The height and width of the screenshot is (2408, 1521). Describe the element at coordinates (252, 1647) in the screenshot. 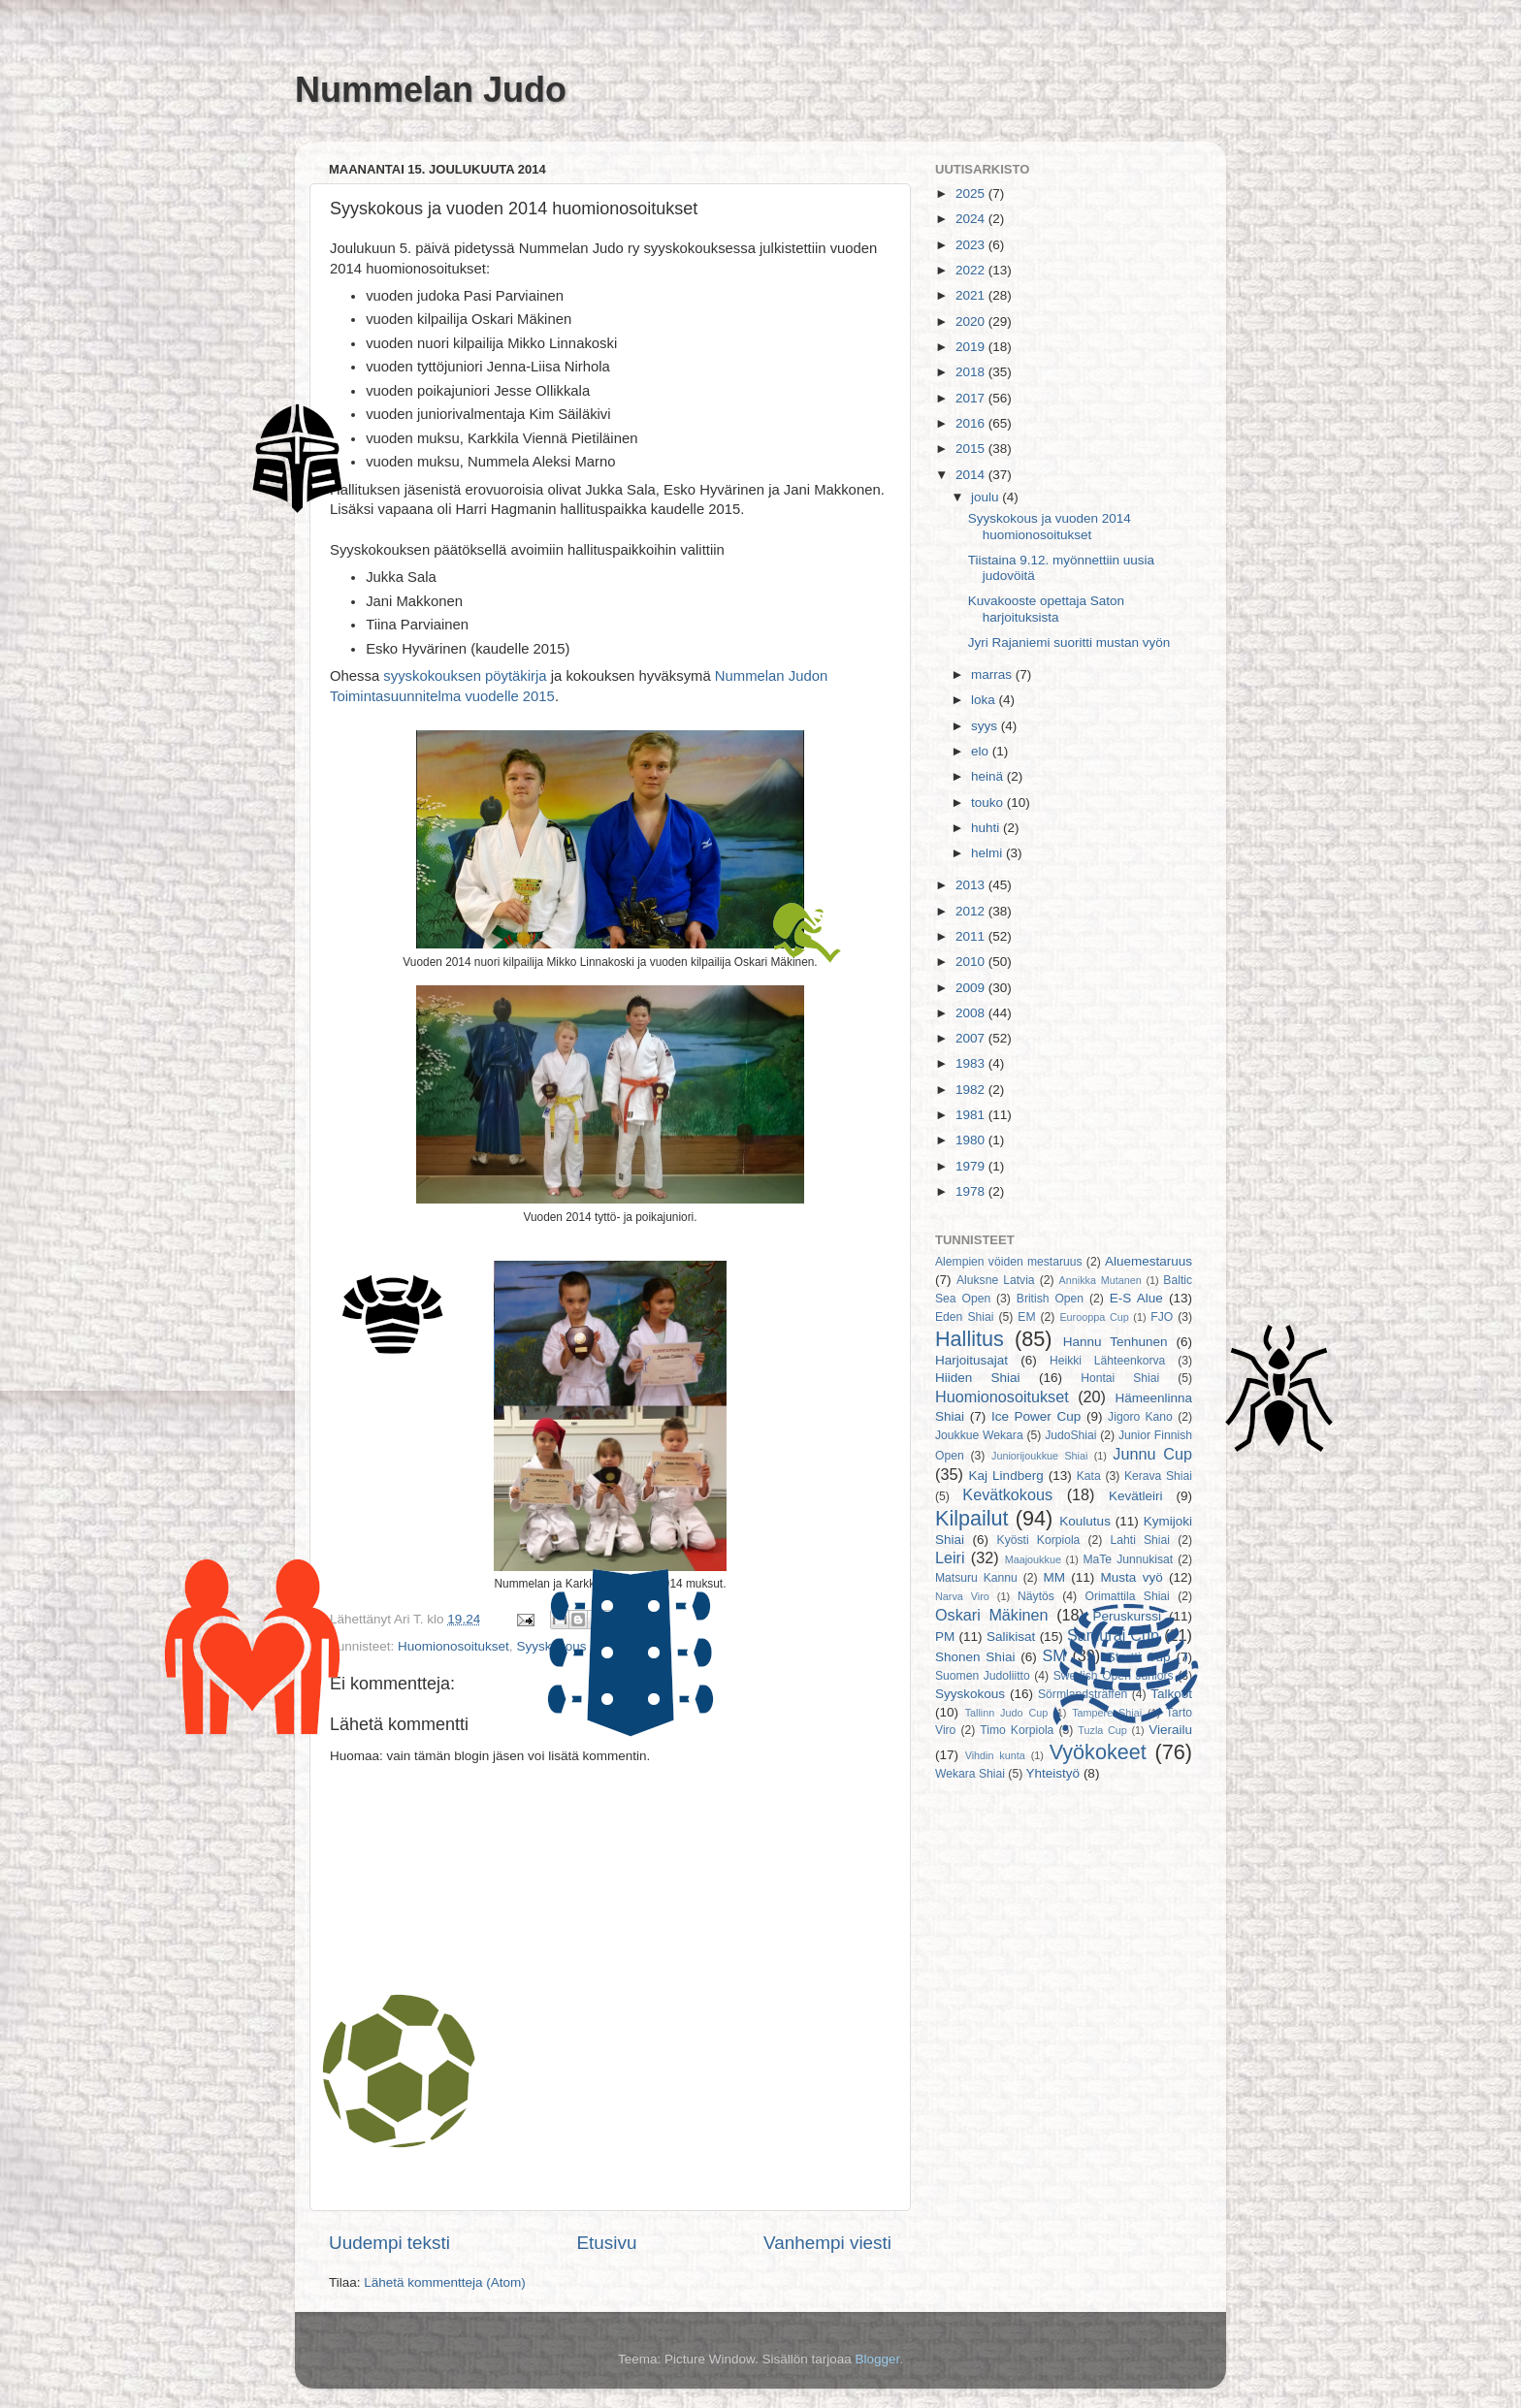

I see `indicates a romantic relationship or couple status` at that location.